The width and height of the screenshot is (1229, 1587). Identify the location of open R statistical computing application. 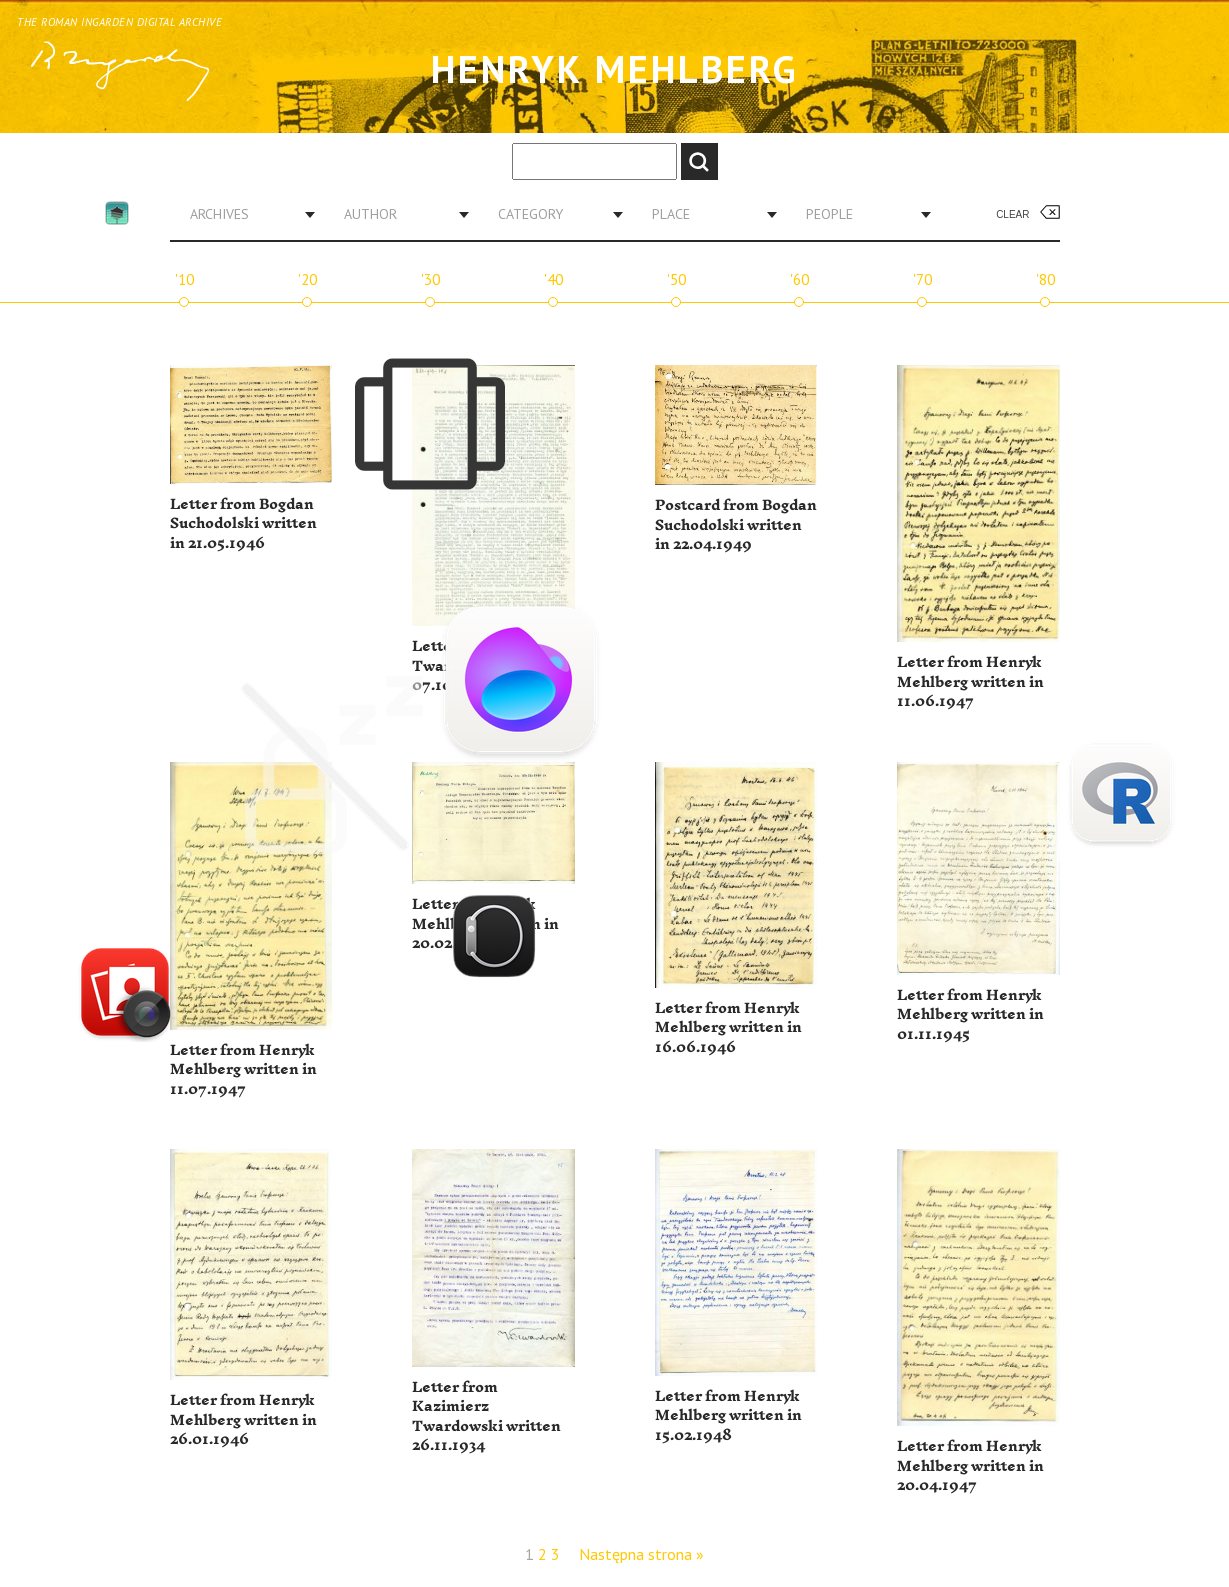
(1120, 793).